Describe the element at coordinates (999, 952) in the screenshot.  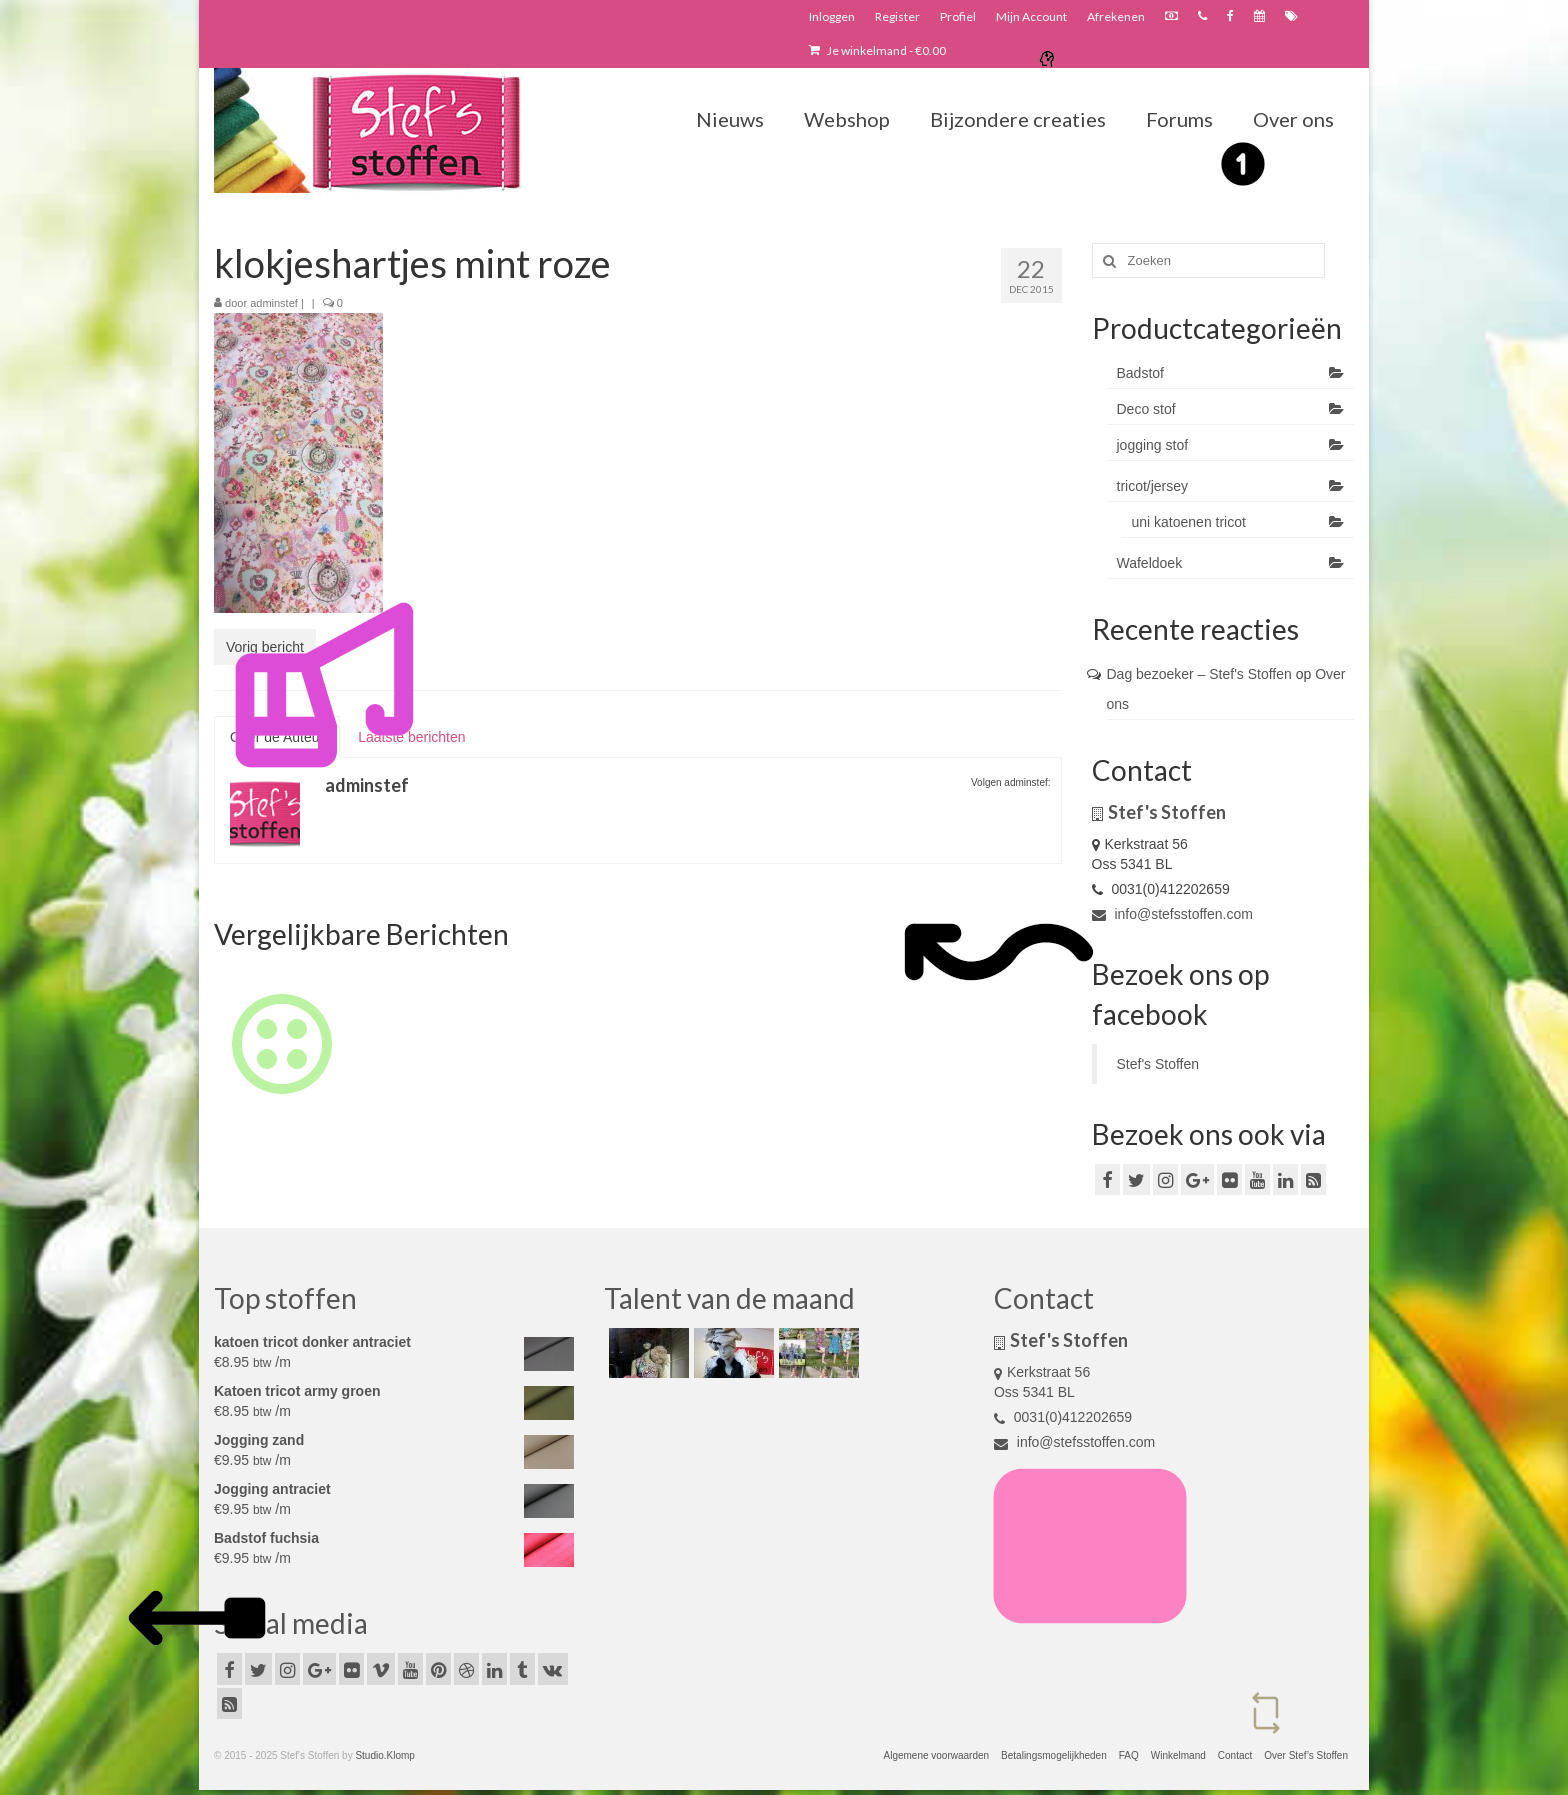
I see `undo or revert to previous state` at that location.